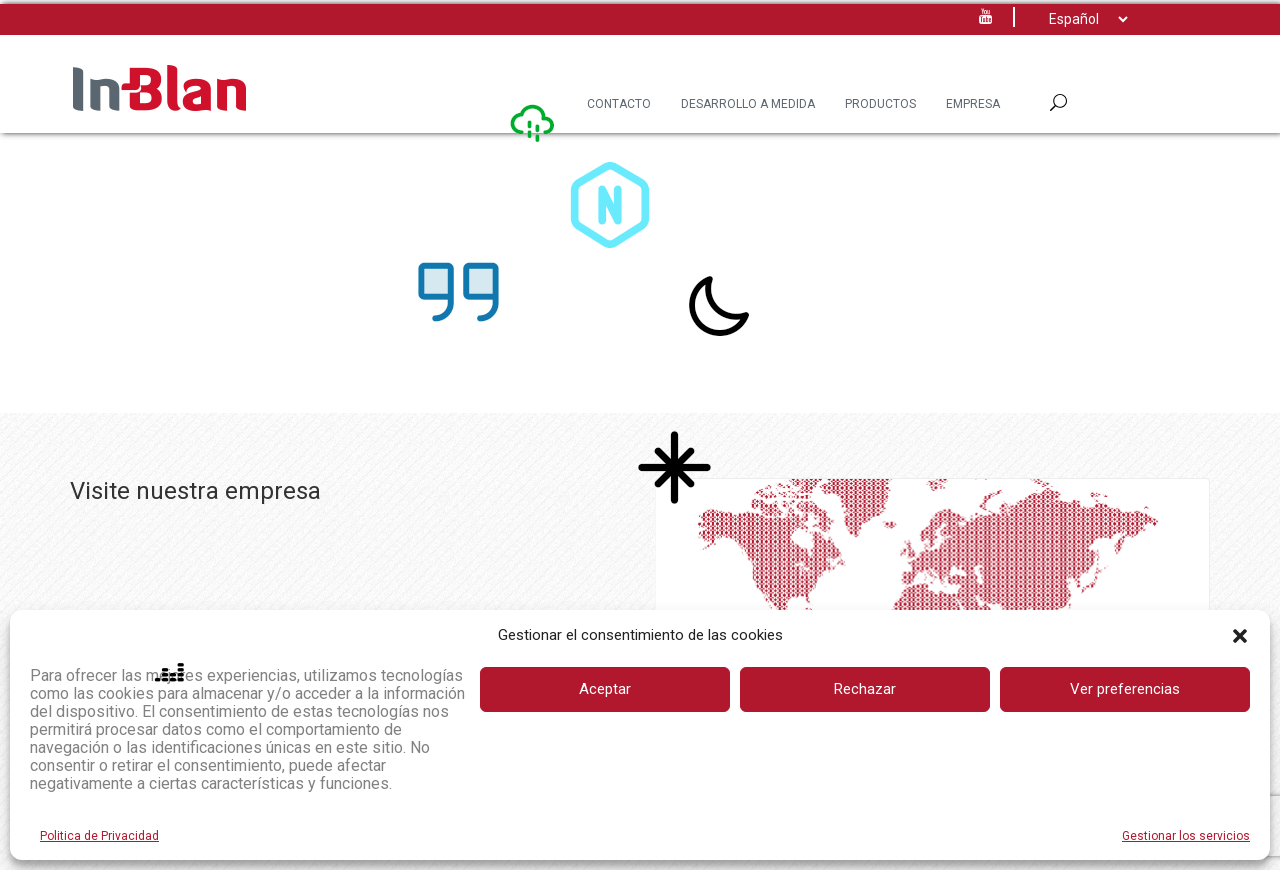  What do you see at coordinates (674, 467) in the screenshot?
I see `set or view your north star goal` at bounding box center [674, 467].